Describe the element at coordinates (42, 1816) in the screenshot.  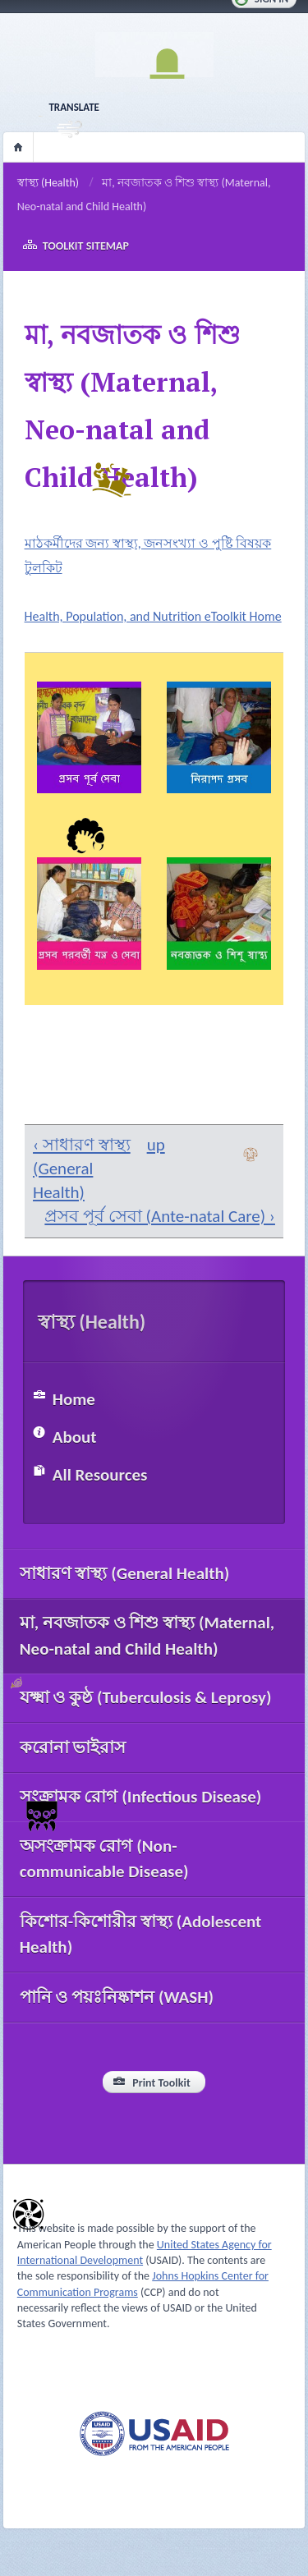
I see `spider or arachnid enemy character in a game` at that location.